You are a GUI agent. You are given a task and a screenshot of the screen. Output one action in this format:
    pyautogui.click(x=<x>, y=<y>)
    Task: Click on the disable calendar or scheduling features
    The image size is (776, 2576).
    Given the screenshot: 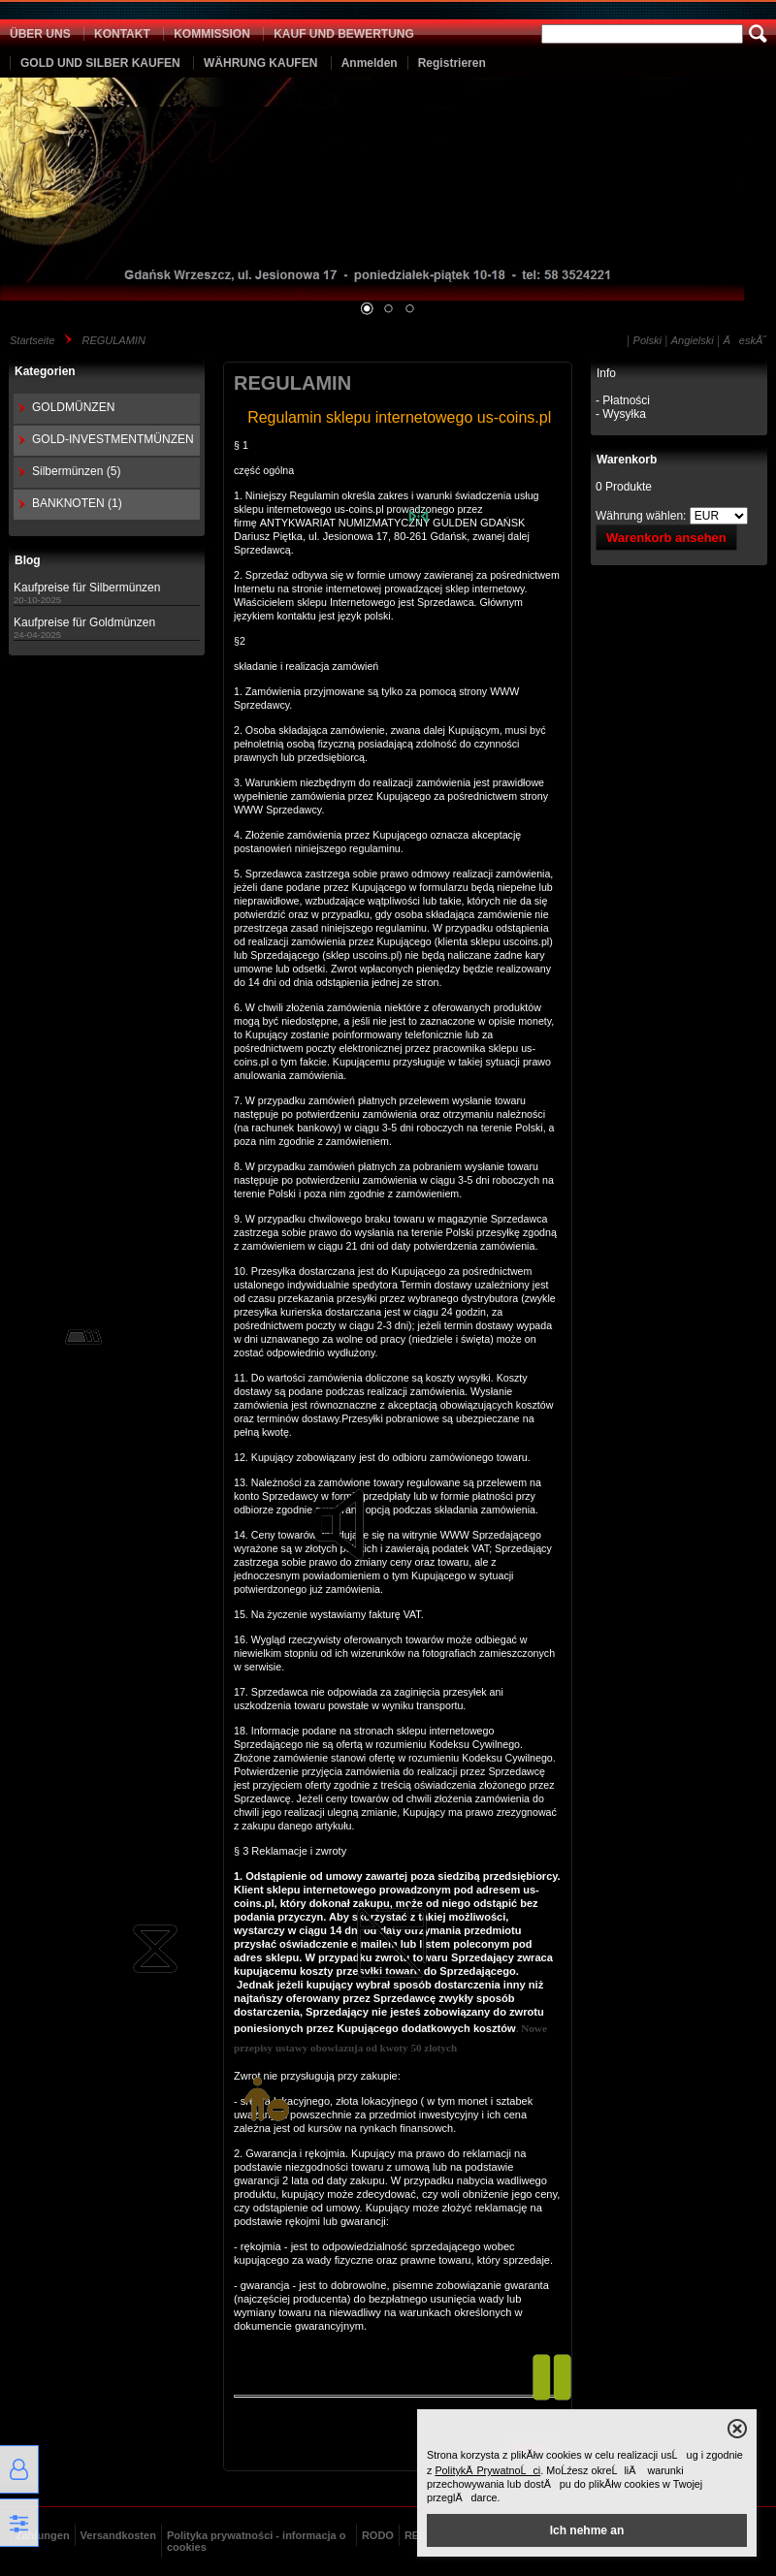 What is the action you would take?
    pyautogui.click(x=392, y=1943)
    